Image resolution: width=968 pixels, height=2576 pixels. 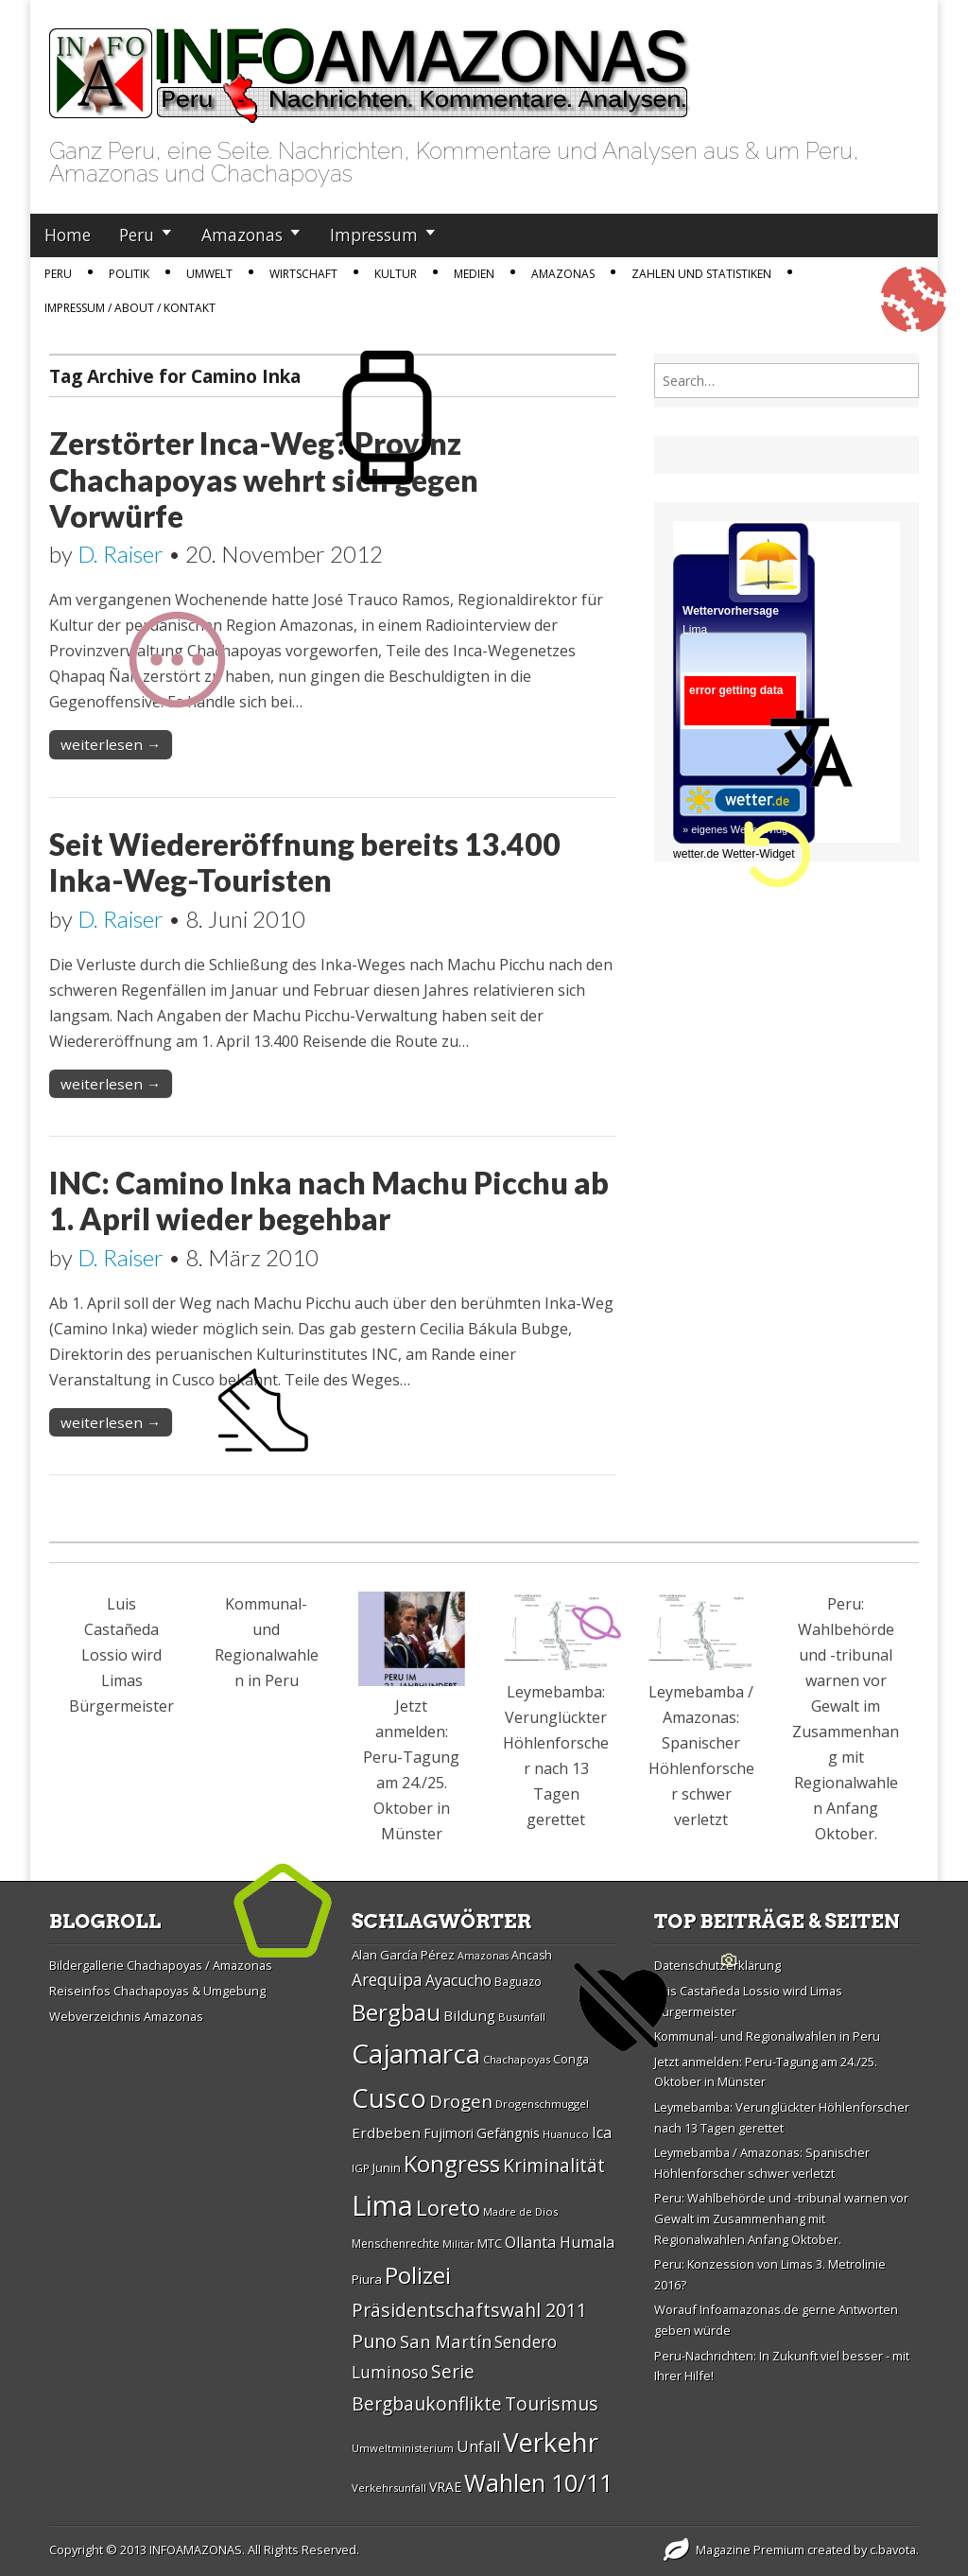 What do you see at coordinates (913, 299) in the screenshot?
I see `view baseball scores or stats` at bounding box center [913, 299].